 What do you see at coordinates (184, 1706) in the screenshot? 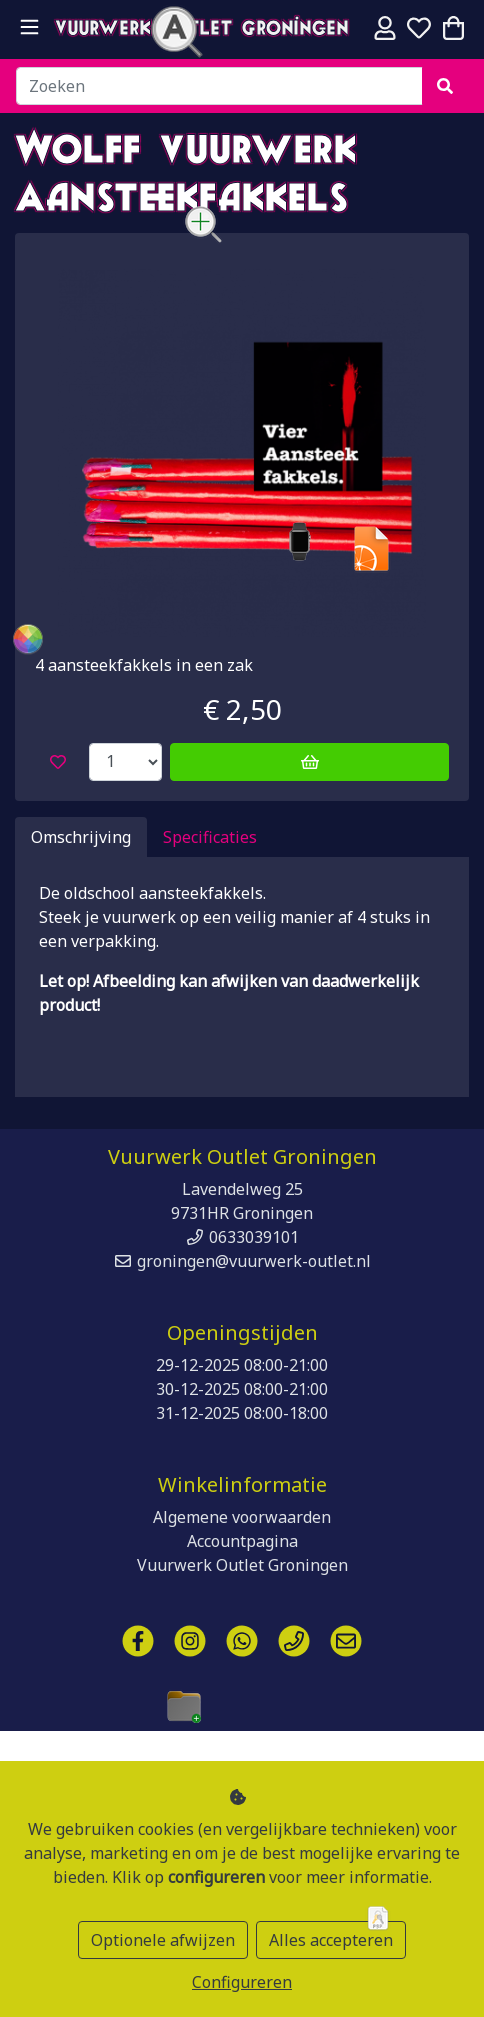
I see `create a new folder` at bounding box center [184, 1706].